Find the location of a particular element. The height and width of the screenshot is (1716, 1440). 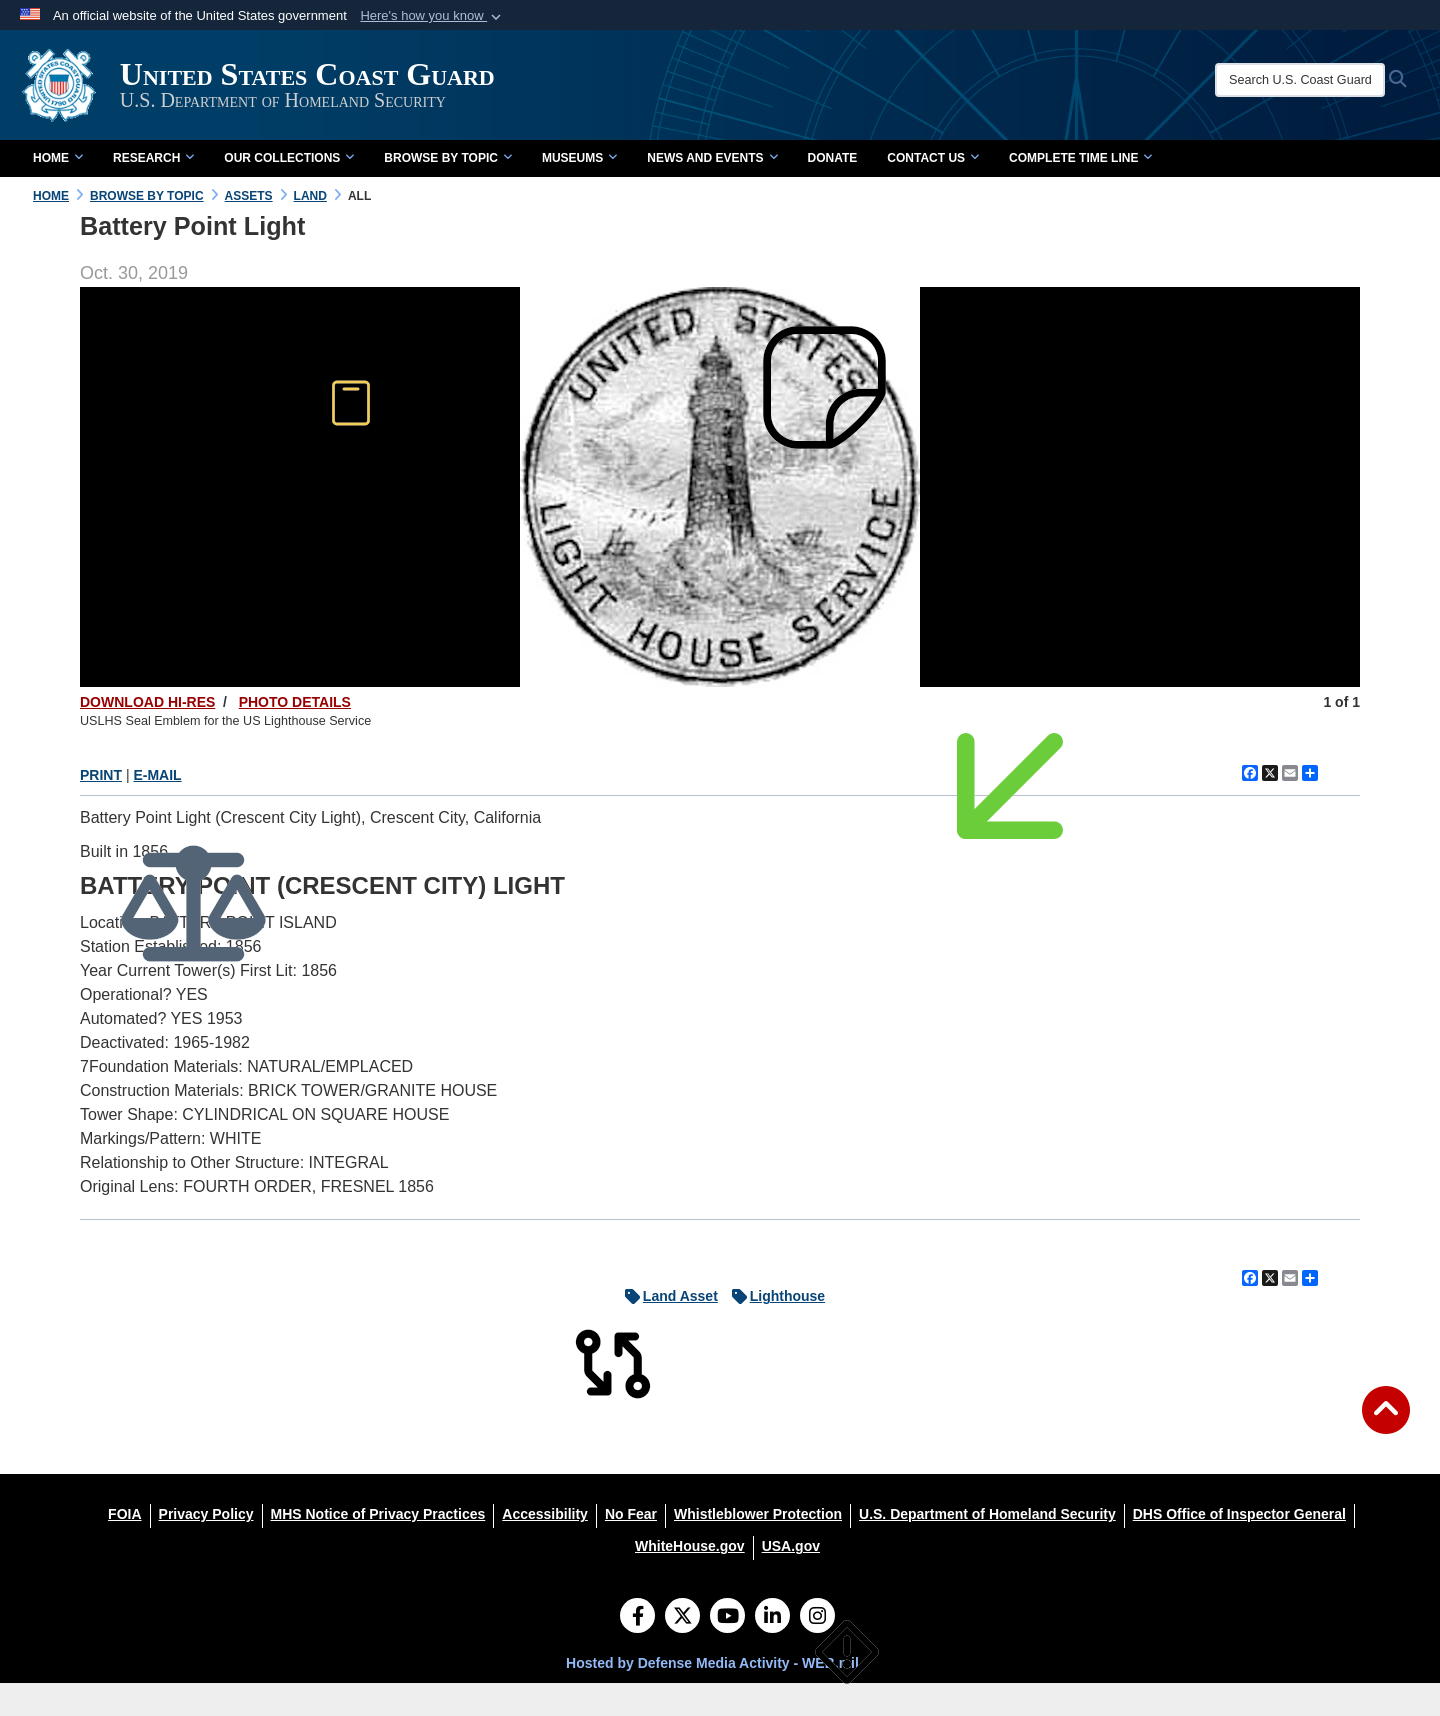

navigate to bottom-left corner is located at coordinates (1010, 786).